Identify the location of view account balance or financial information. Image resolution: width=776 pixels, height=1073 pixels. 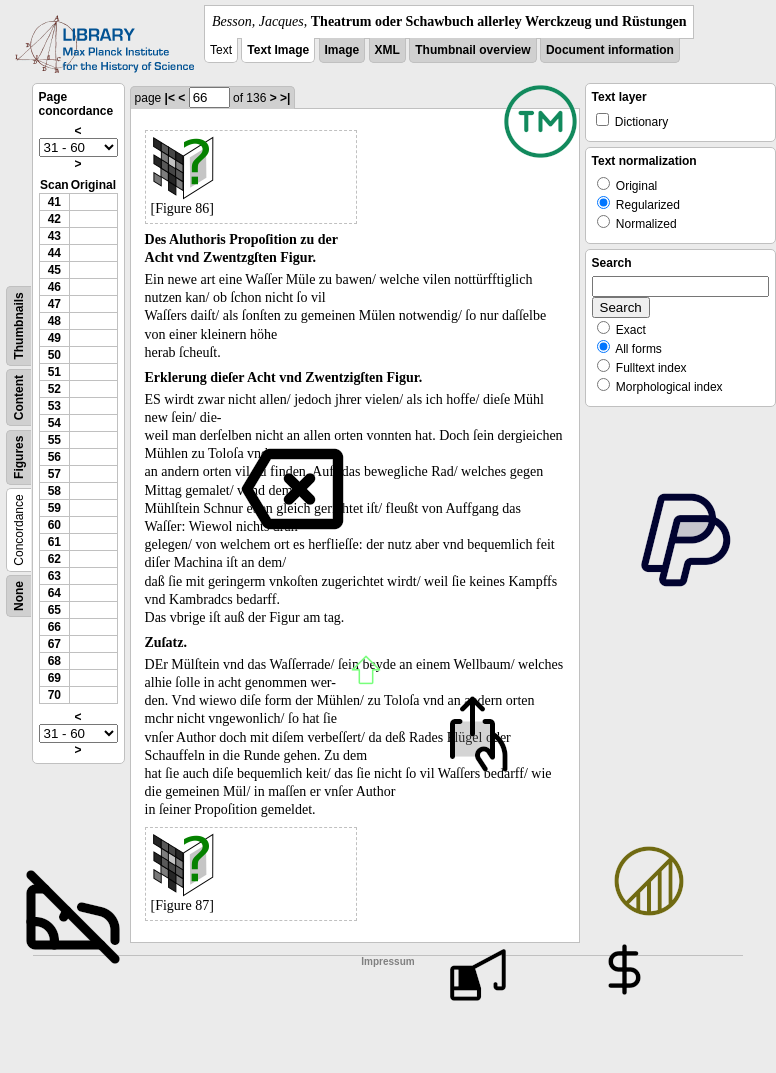
(624, 969).